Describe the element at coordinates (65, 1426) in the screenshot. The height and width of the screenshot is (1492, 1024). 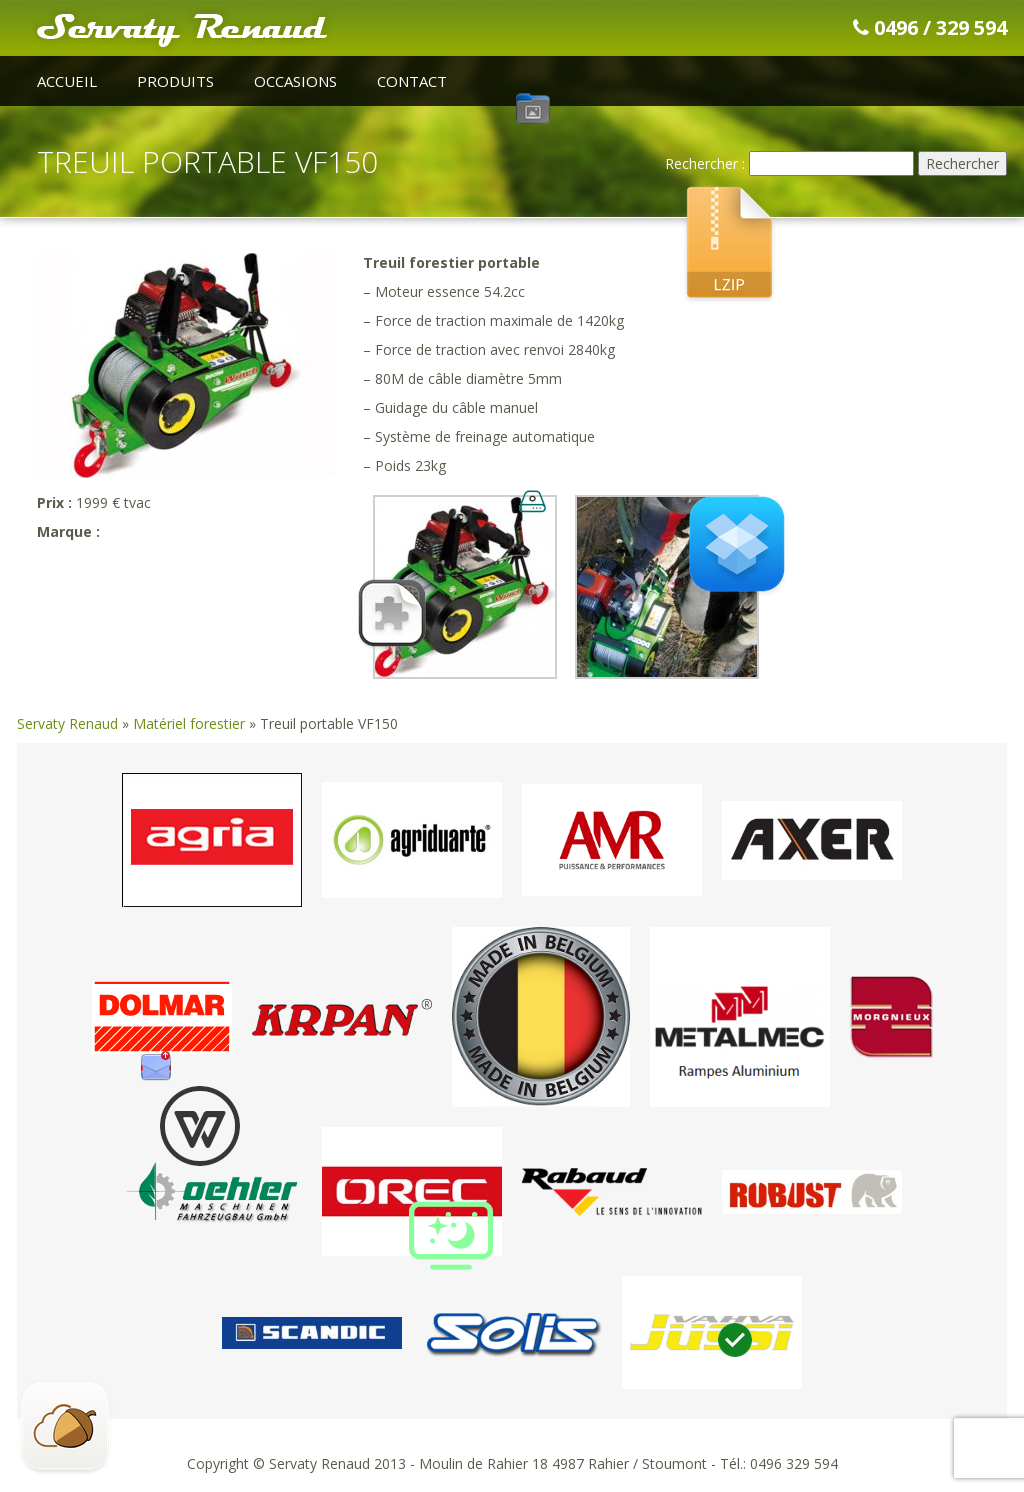
I see `open nut cloud storage app` at that location.